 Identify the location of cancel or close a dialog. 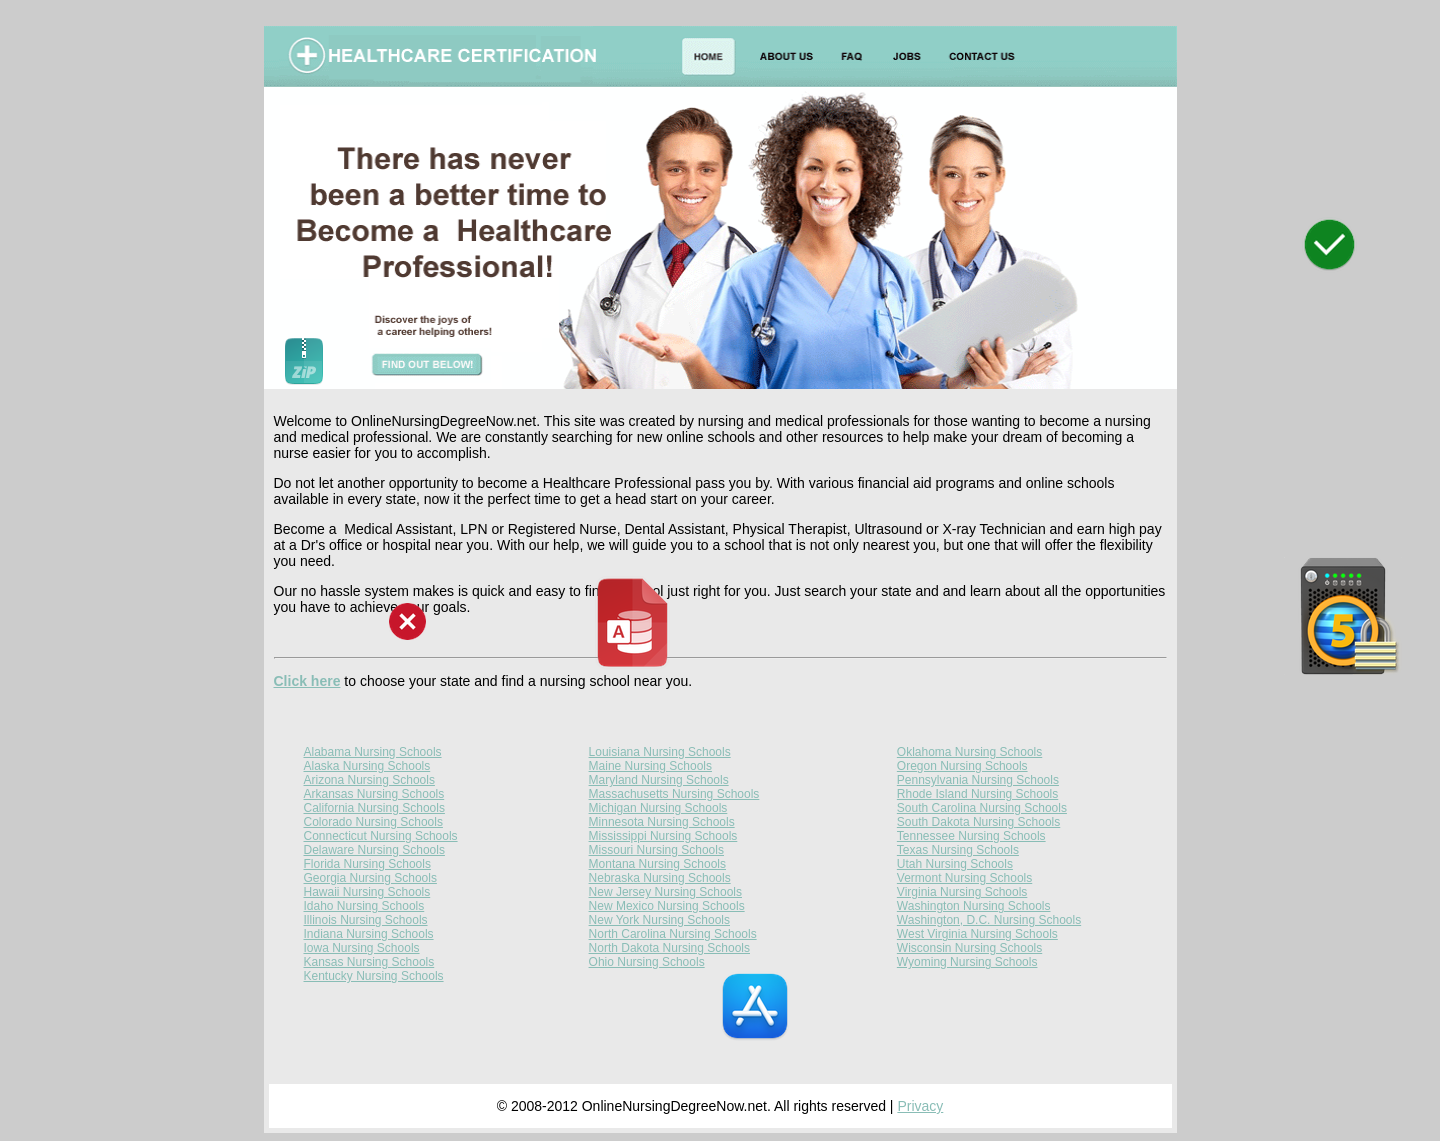
(407, 621).